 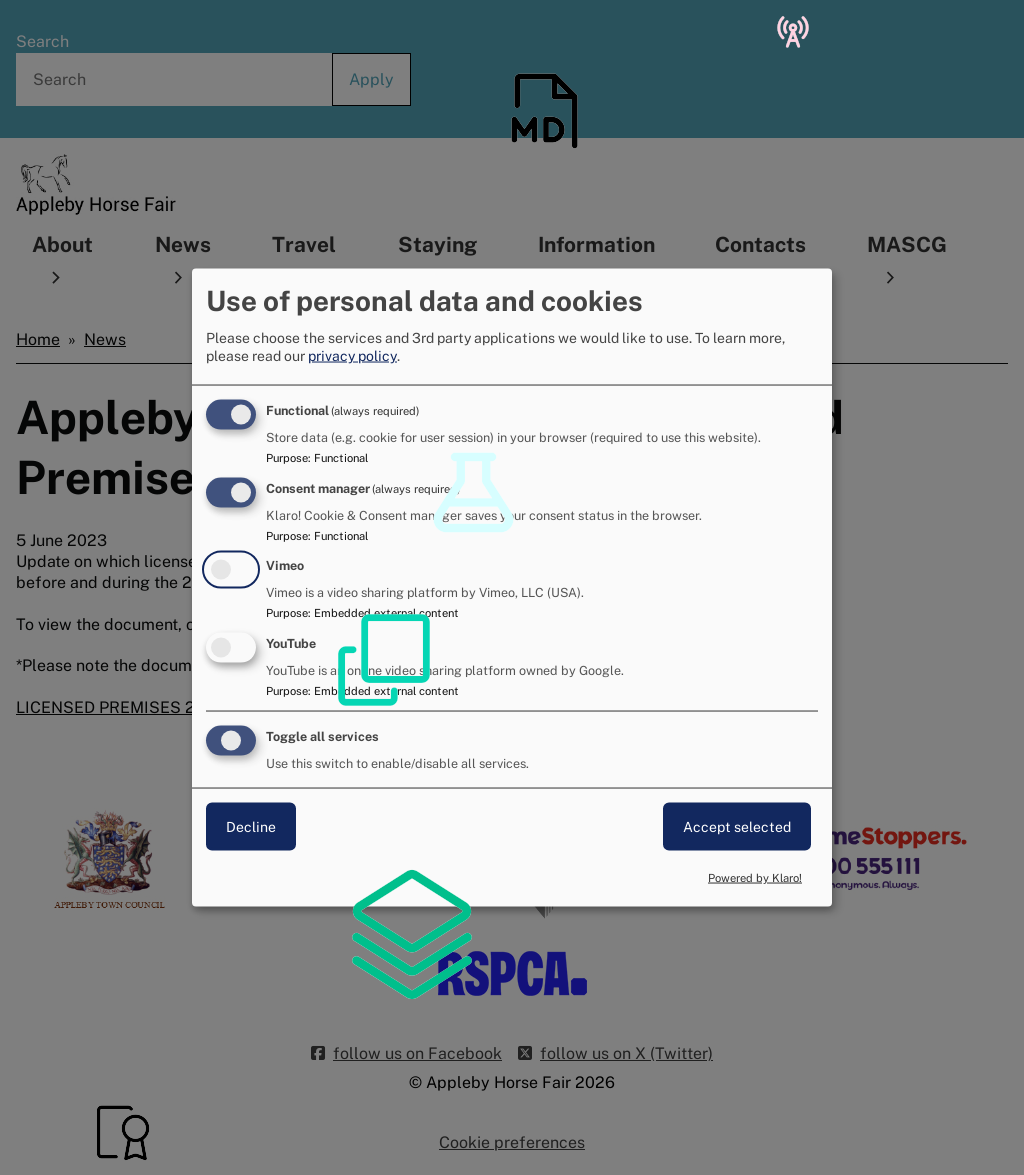 I want to click on open a markdown file, so click(x=546, y=111).